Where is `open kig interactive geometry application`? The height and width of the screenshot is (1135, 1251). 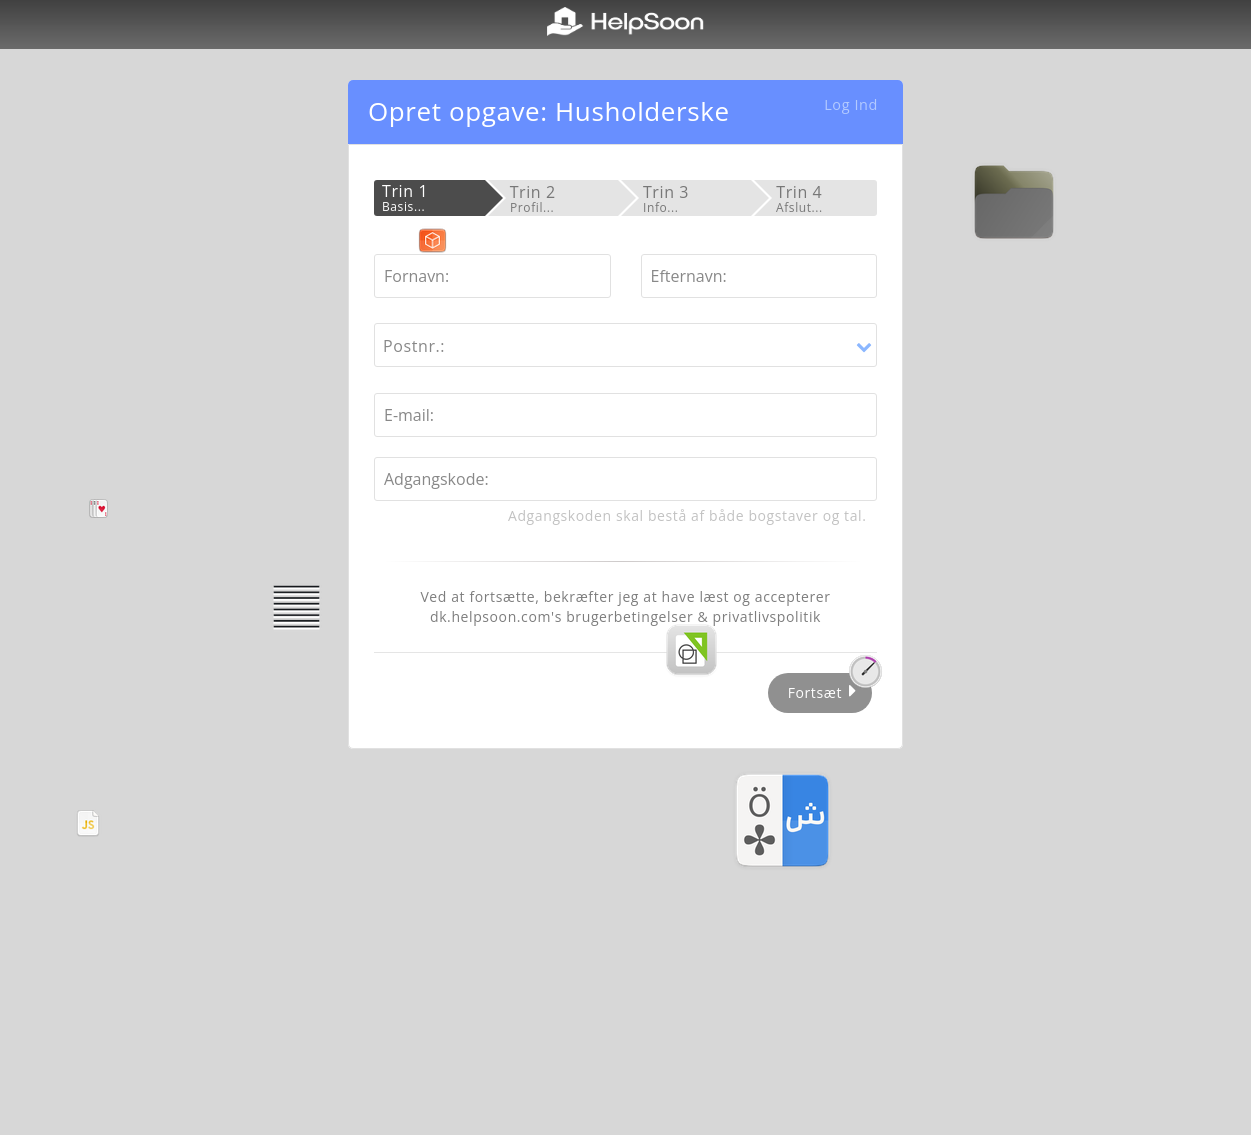 open kig interactive geometry application is located at coordinates (691, 649).